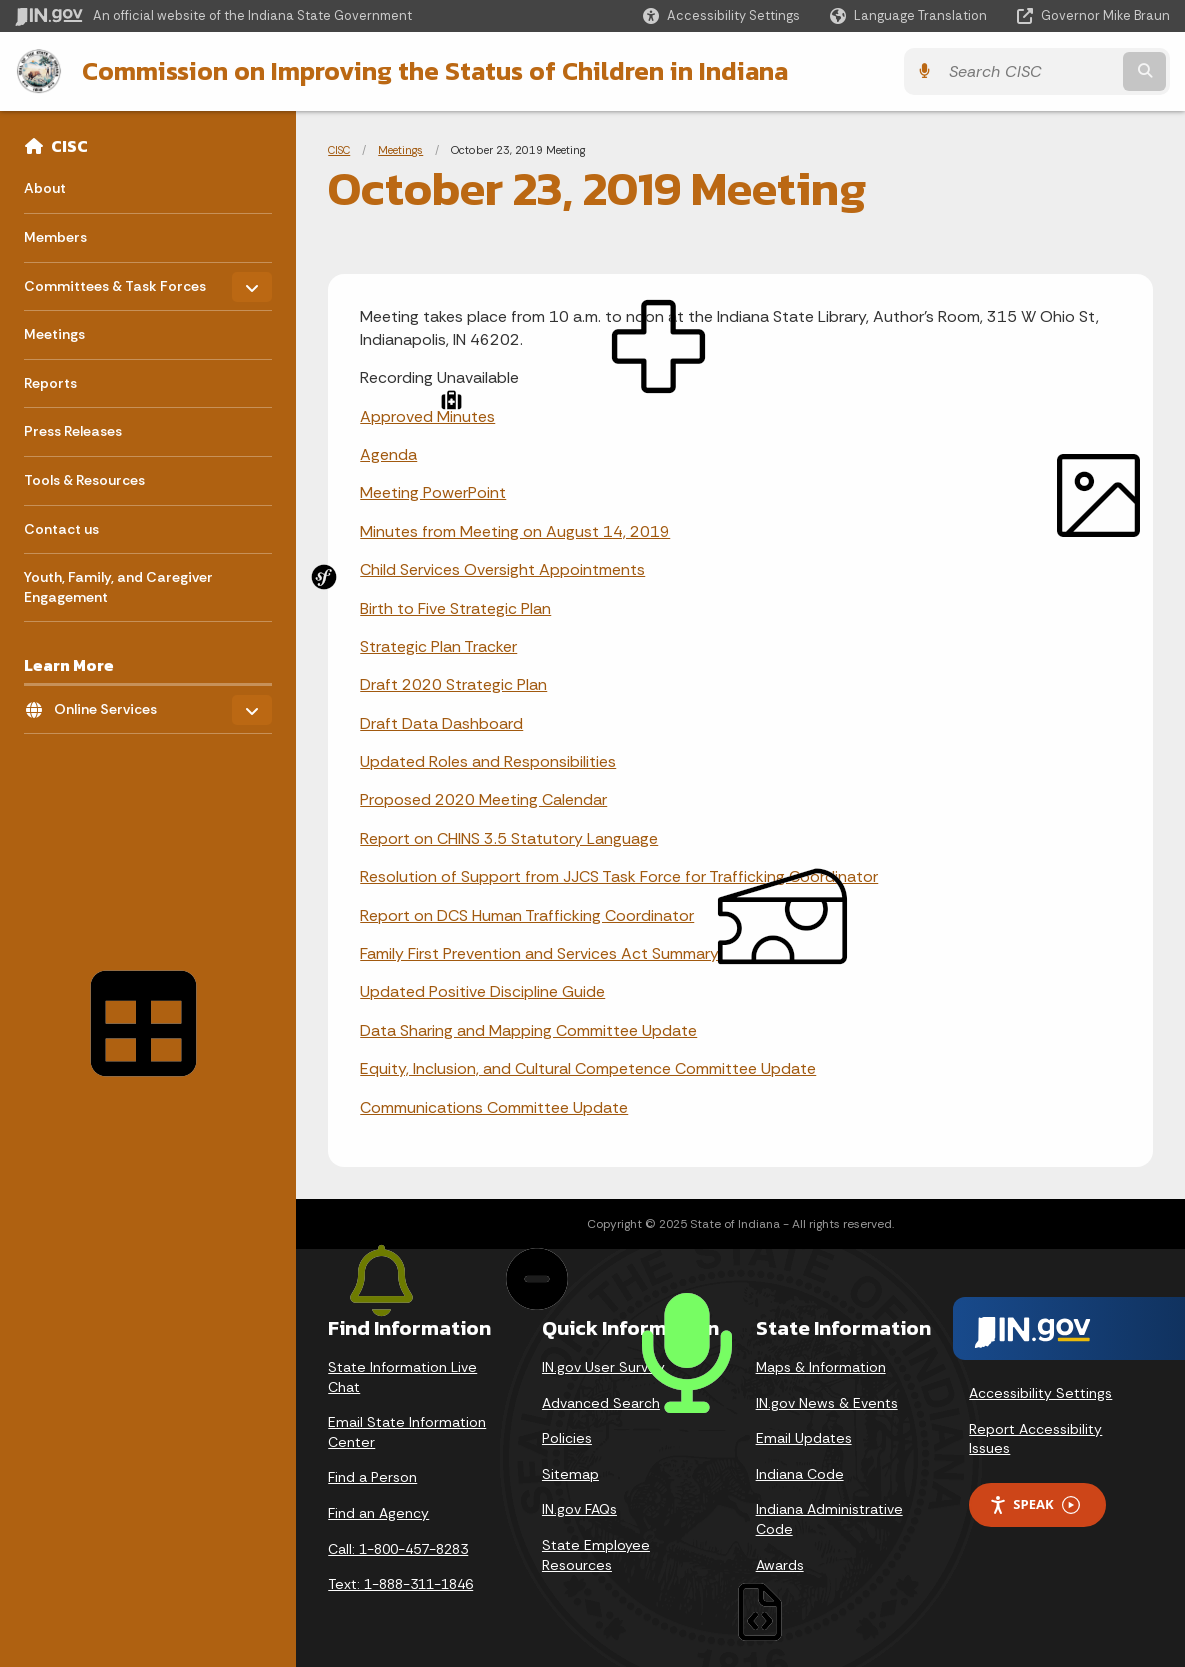 Image resolution: width=1185 pixels, height=1667 pixels. Describe the element at coordinates (1098, 495) in the screenshot. I see `view or open an image file` at that location.